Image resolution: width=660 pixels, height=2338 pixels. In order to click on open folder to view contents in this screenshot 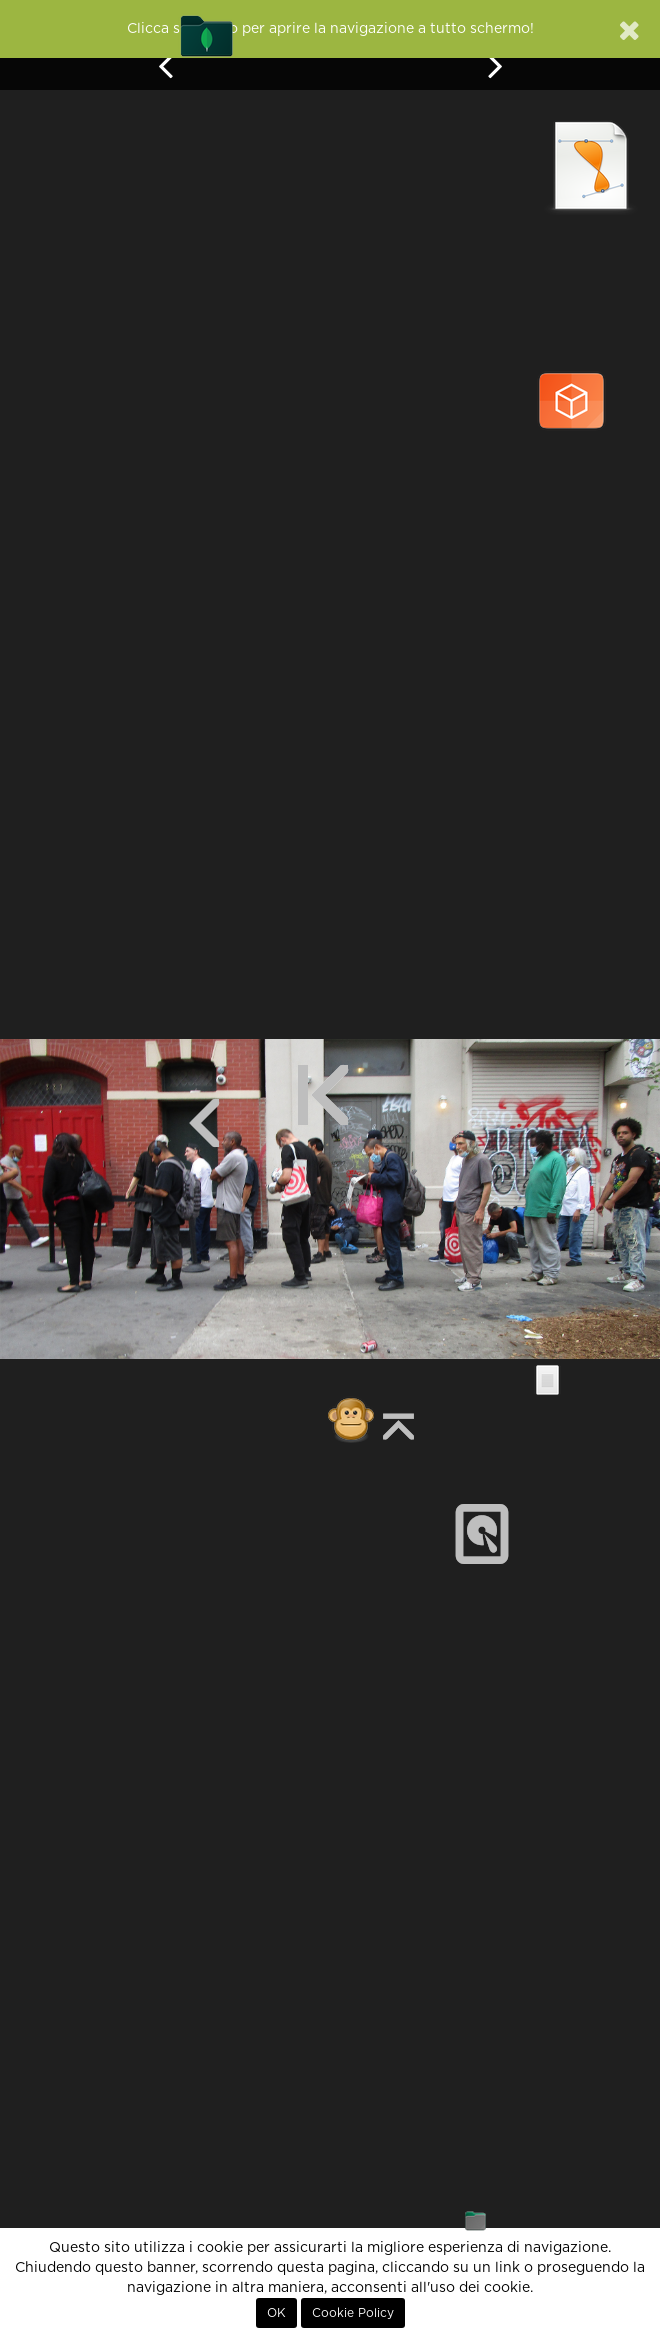, I will do `click(475, 2220)`.